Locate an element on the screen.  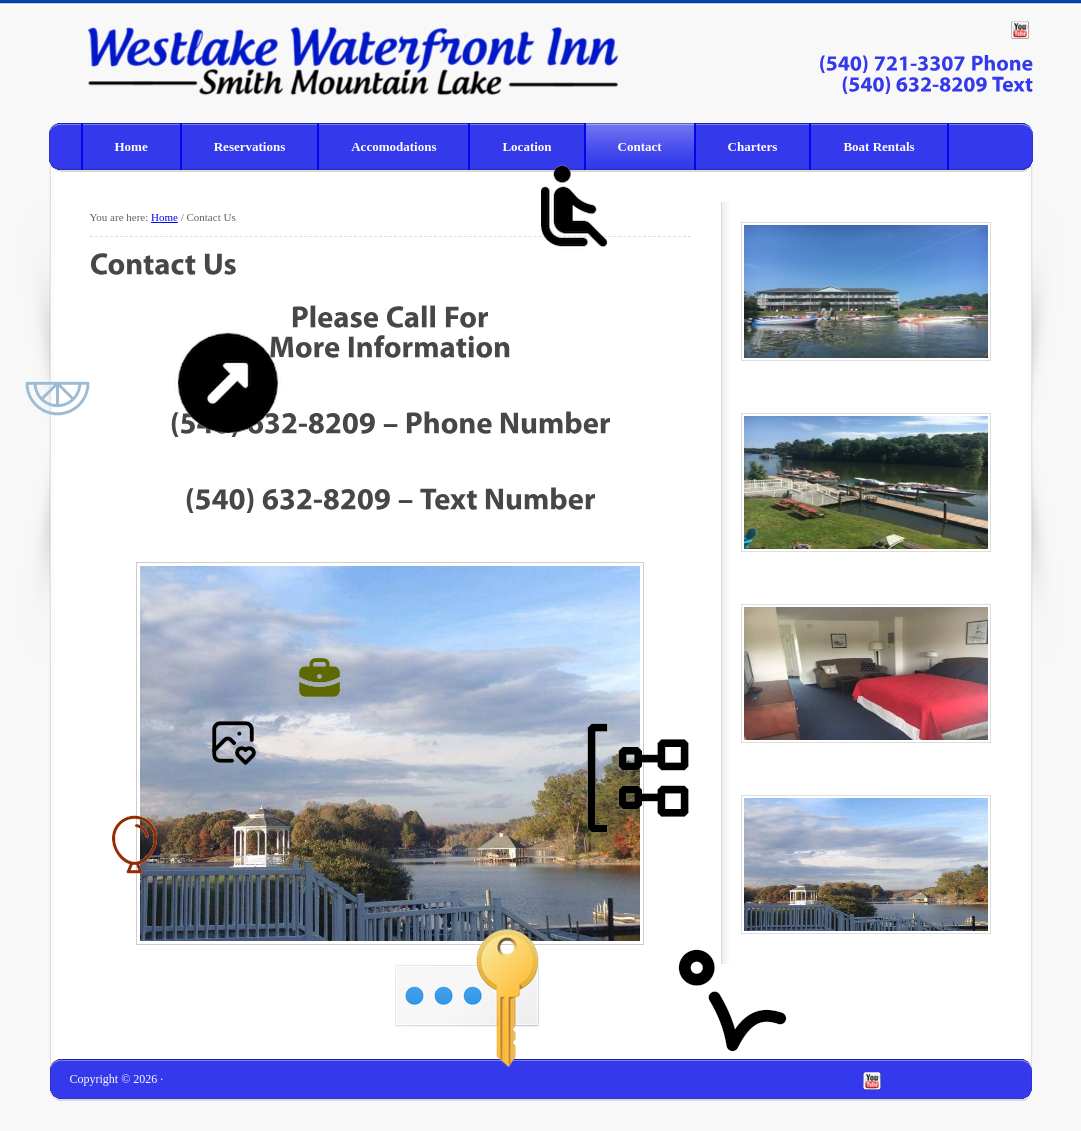
open link in new tab or external window is located at coordinates (228, 383).